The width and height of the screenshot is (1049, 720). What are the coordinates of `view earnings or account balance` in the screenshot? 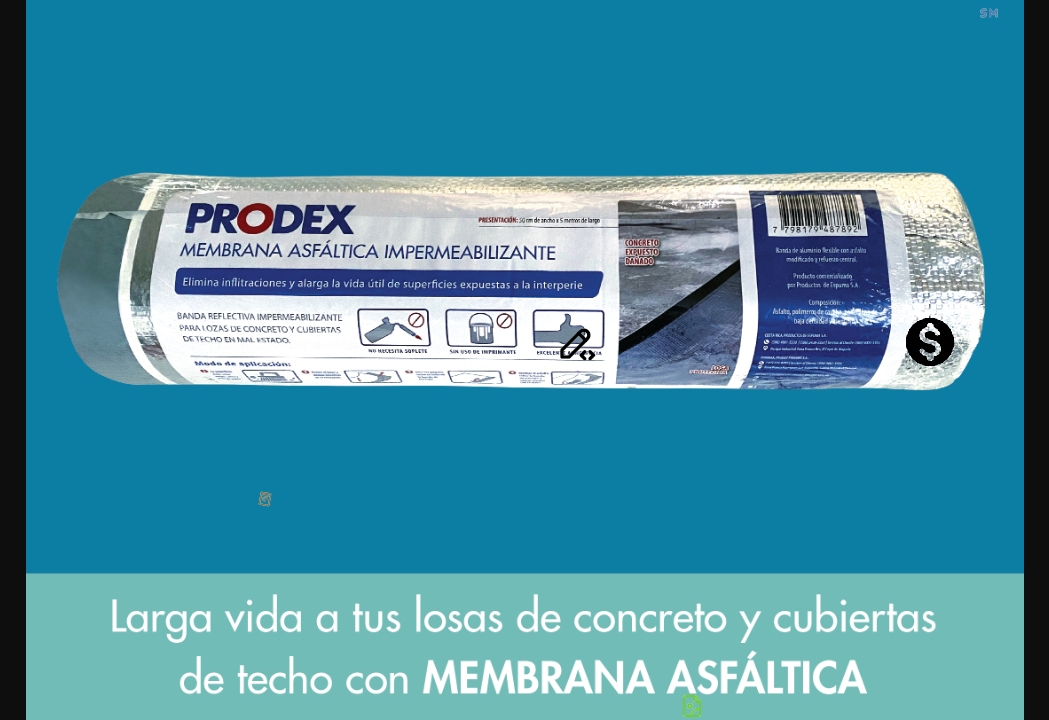 It's located at (930, 342).